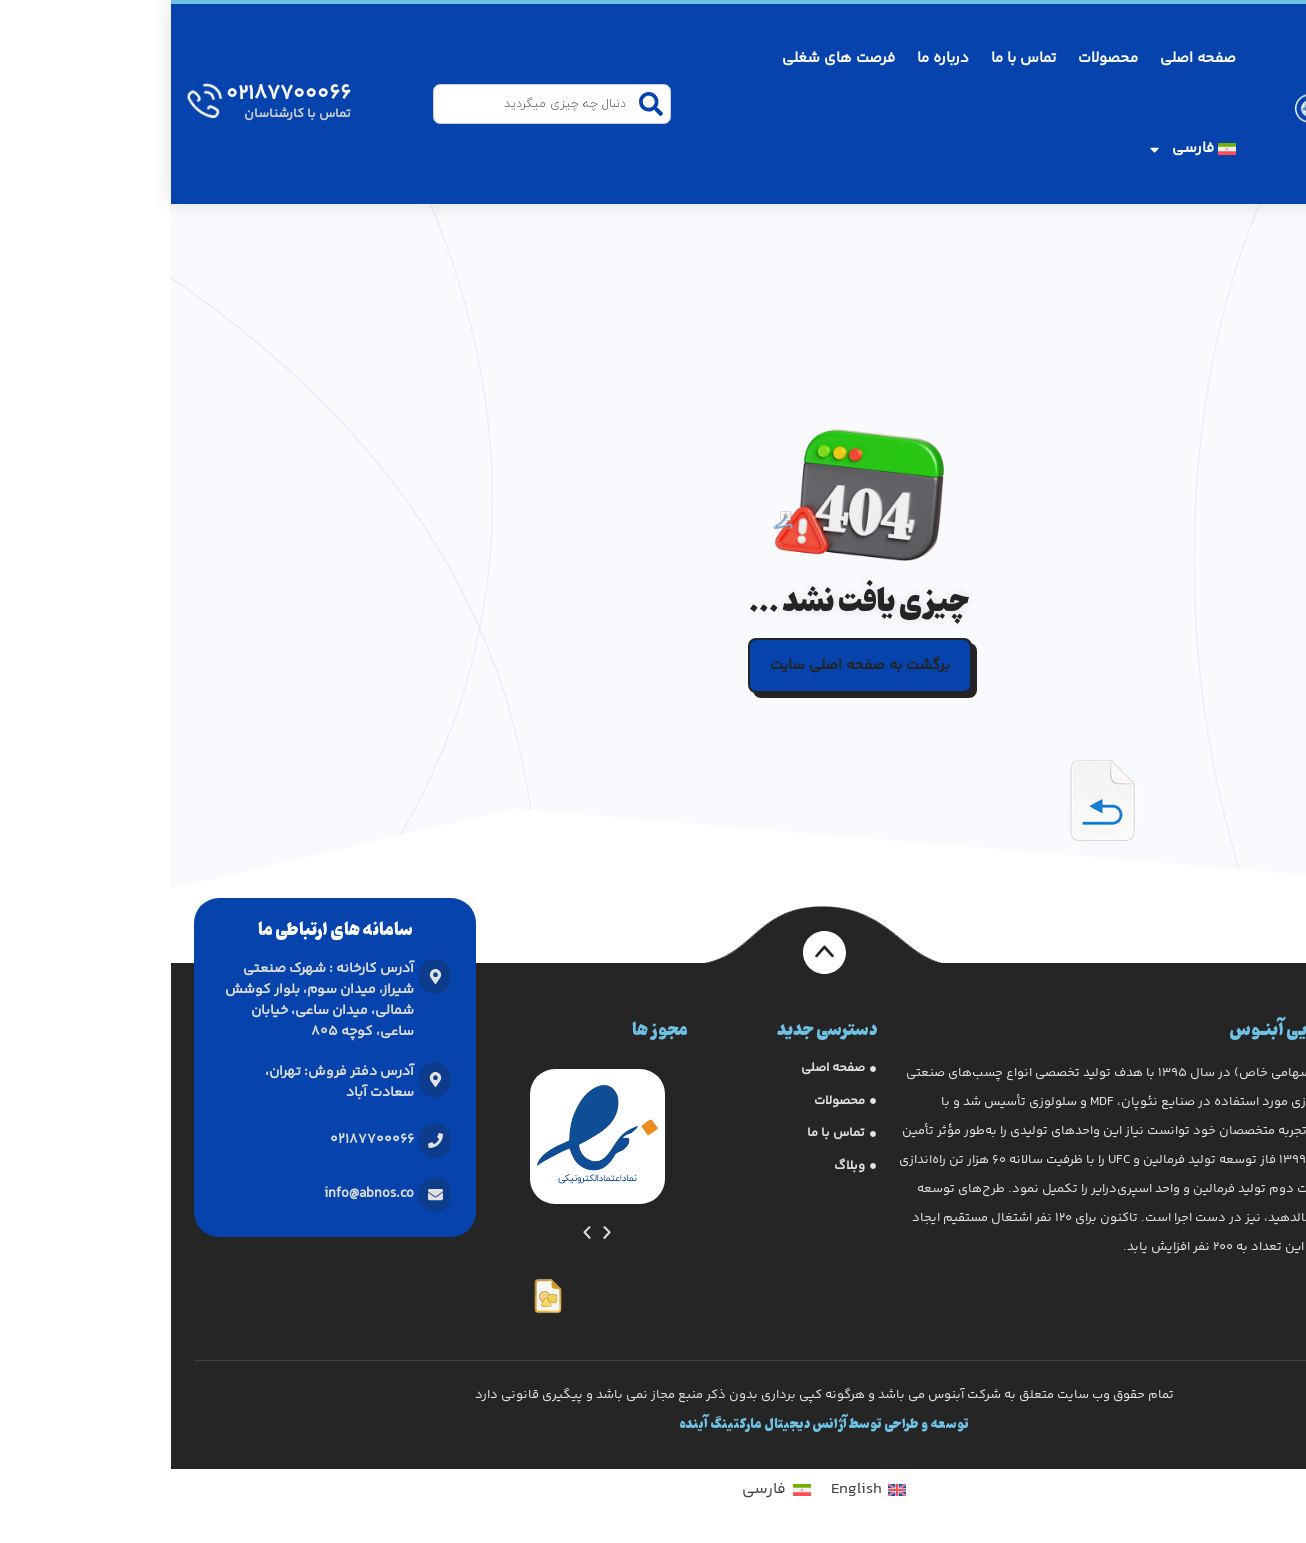 This screenshot has width=1306, height=1543. What do you see at coordinates (1102, 800) in the screenshot?
I see `revert document to previous version` at bounding box center [1102, 800].